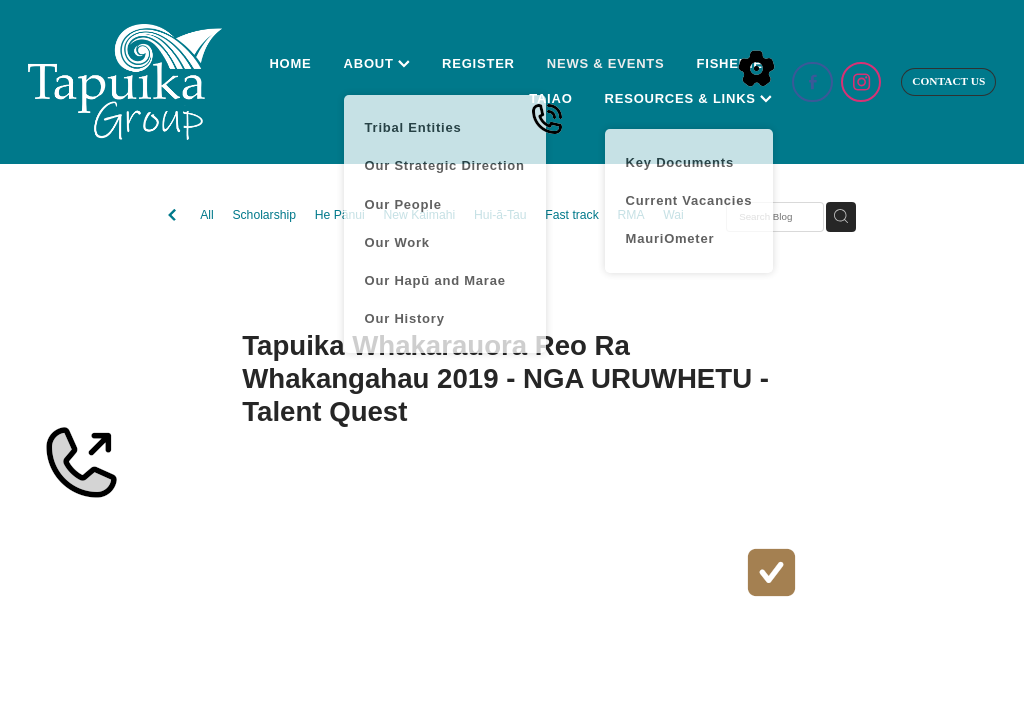  Describe the element at coordinates (83, 461) in the screenshot. I see `make an outgoing call` at that location.